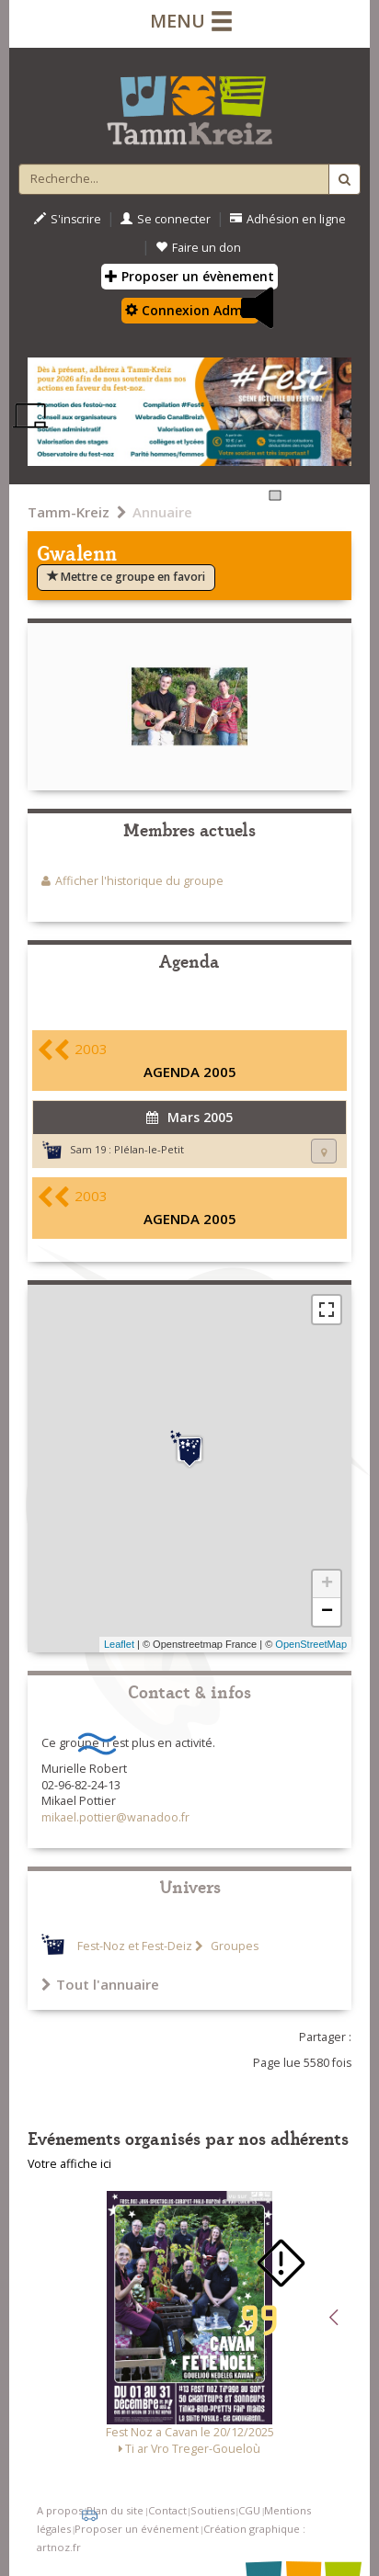  I want to click on indicates approximate or estimated value, so click(97, 1743).